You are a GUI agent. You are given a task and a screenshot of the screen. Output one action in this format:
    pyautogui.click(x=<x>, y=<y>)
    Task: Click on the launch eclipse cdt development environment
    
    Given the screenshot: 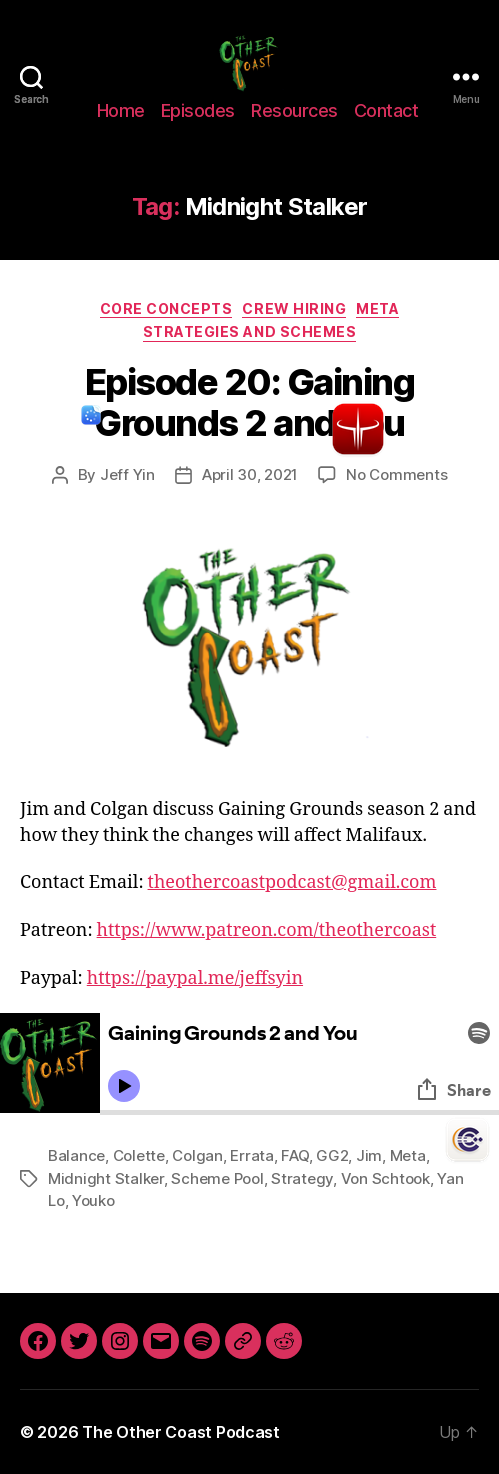 What is the action you would take?
    pyautogui.click(x=467, y=1139)
    